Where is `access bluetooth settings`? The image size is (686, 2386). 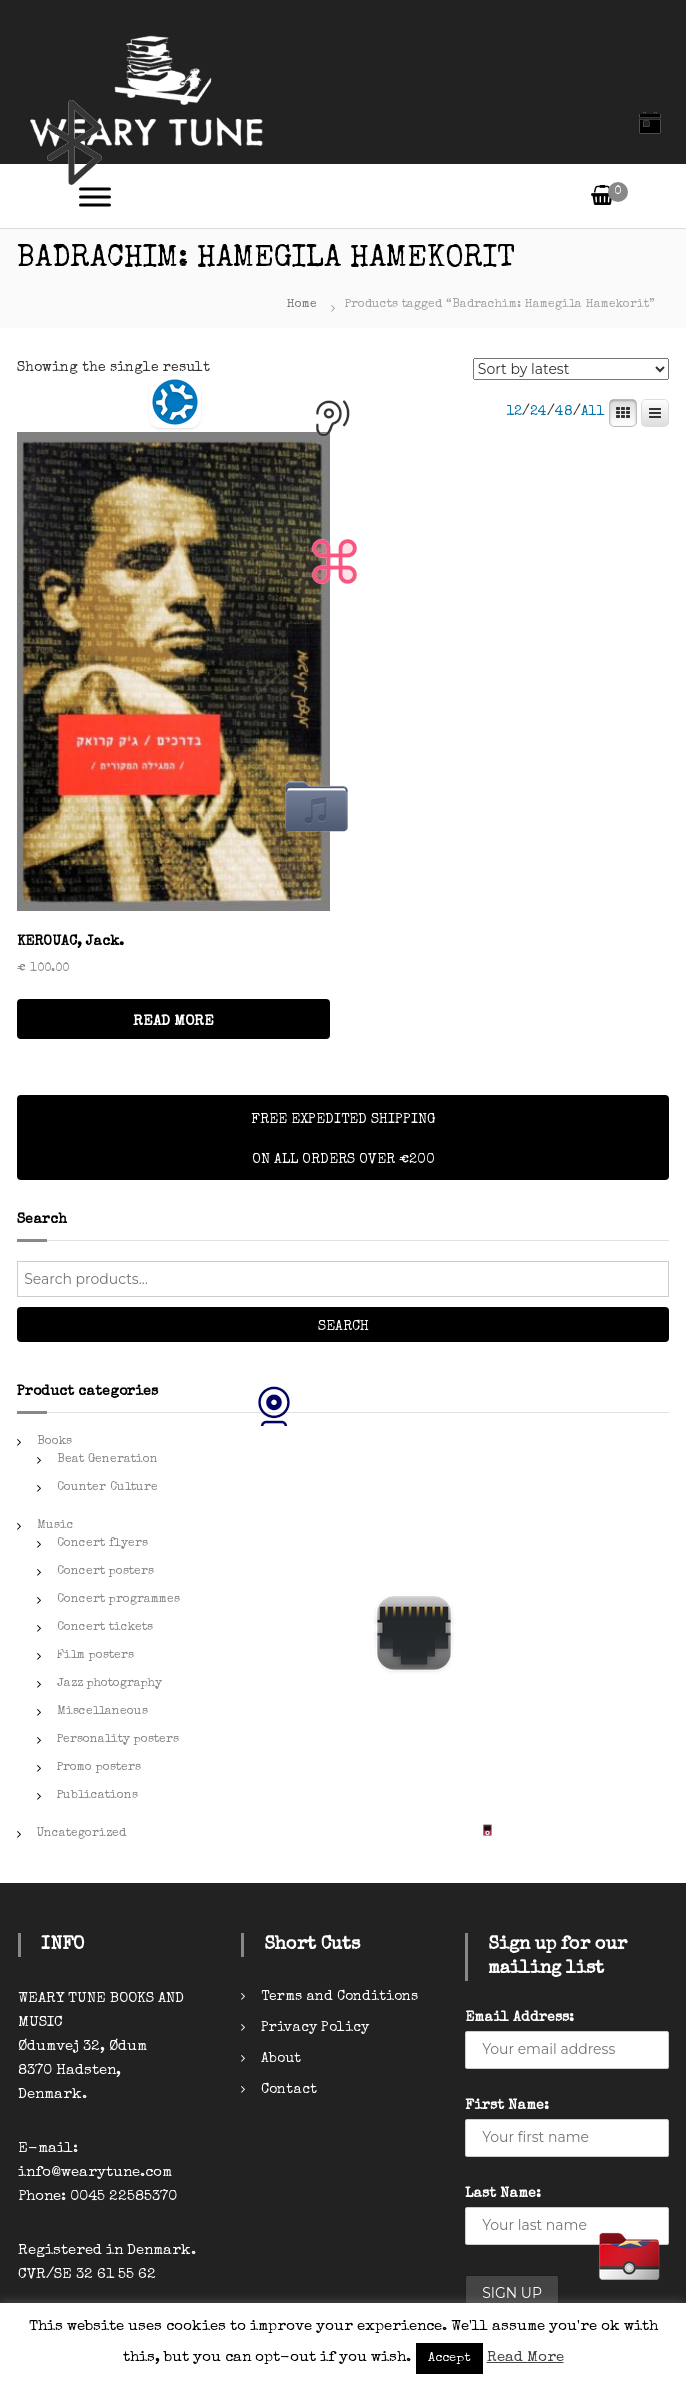
access bluetooth settings is located at coordinates (74, 142).